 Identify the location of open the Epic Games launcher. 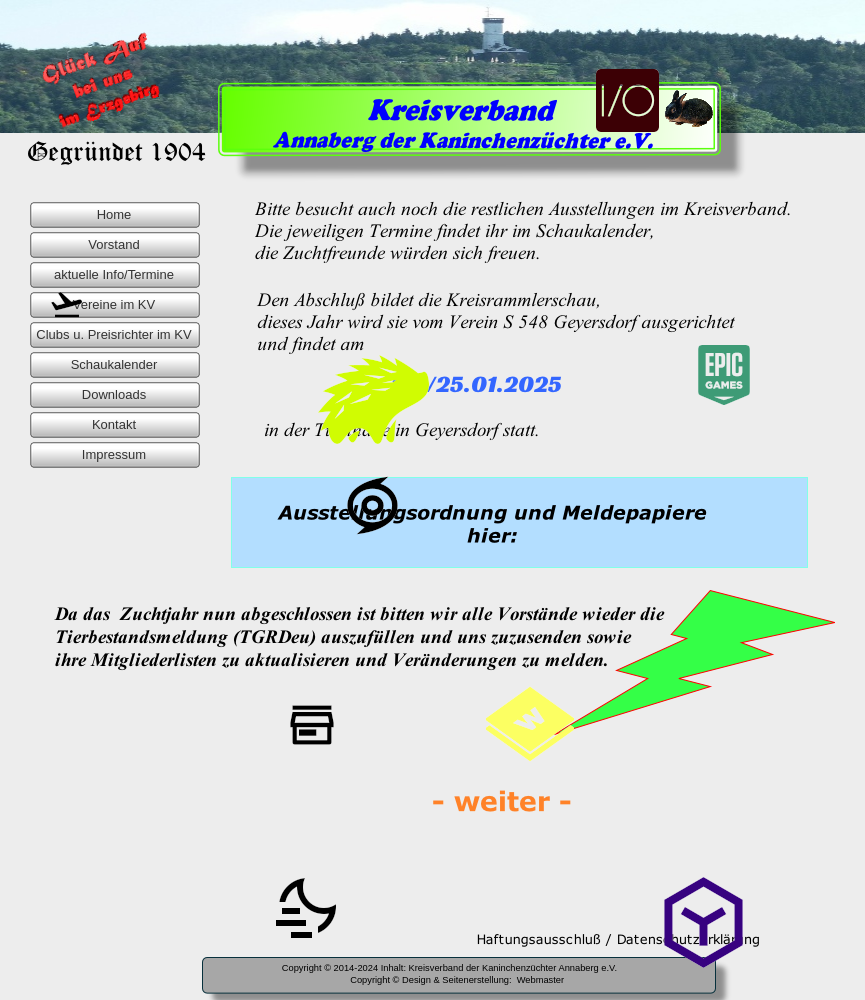
(724, 375).